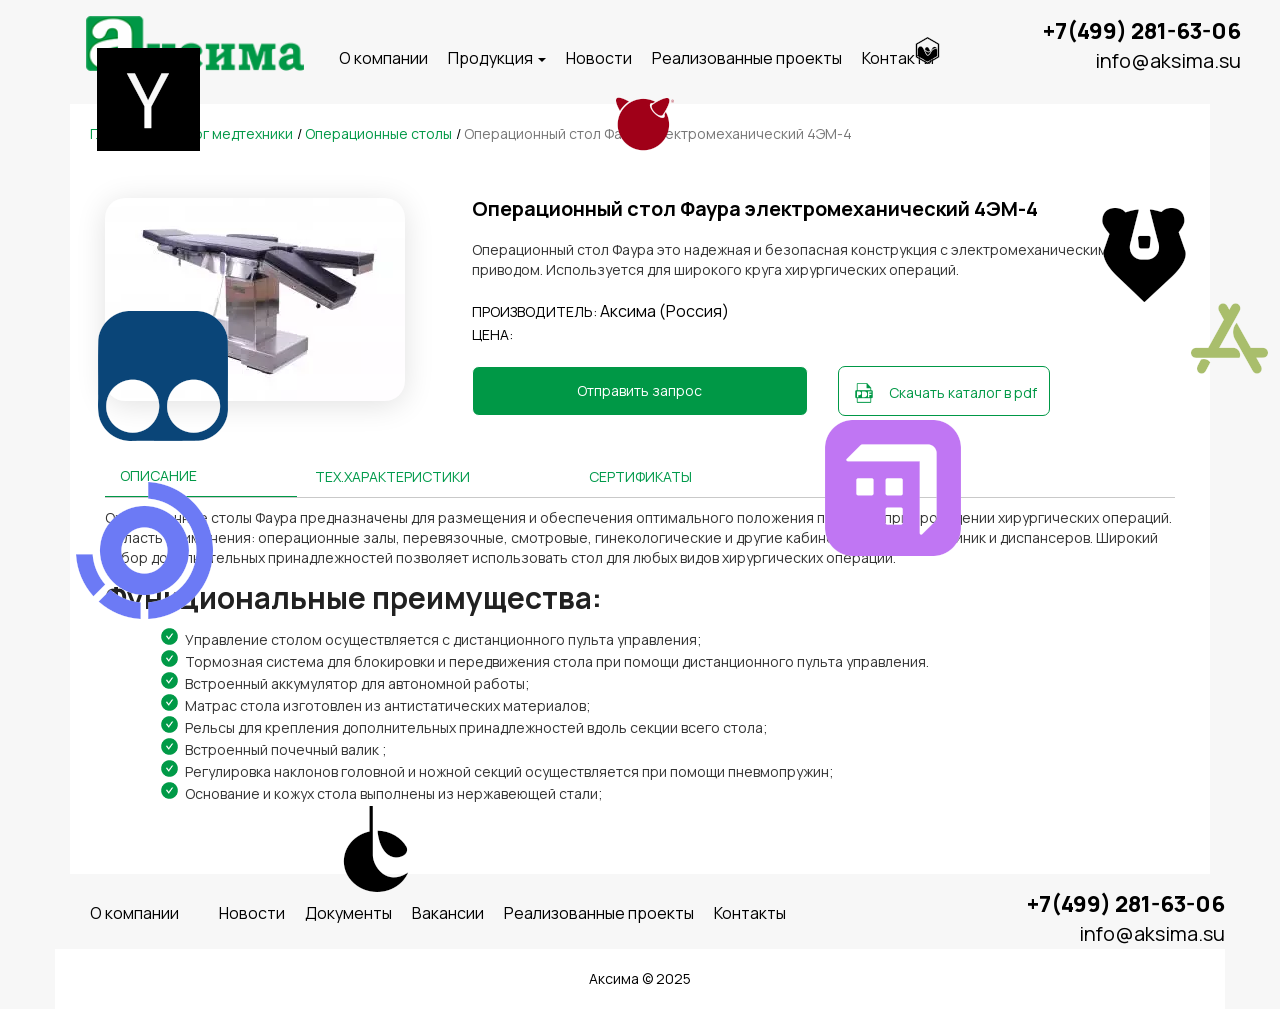 This screenshot has height=1009, width=1280. I want to click on FreeBSD operating system logo, so click(645, 124).